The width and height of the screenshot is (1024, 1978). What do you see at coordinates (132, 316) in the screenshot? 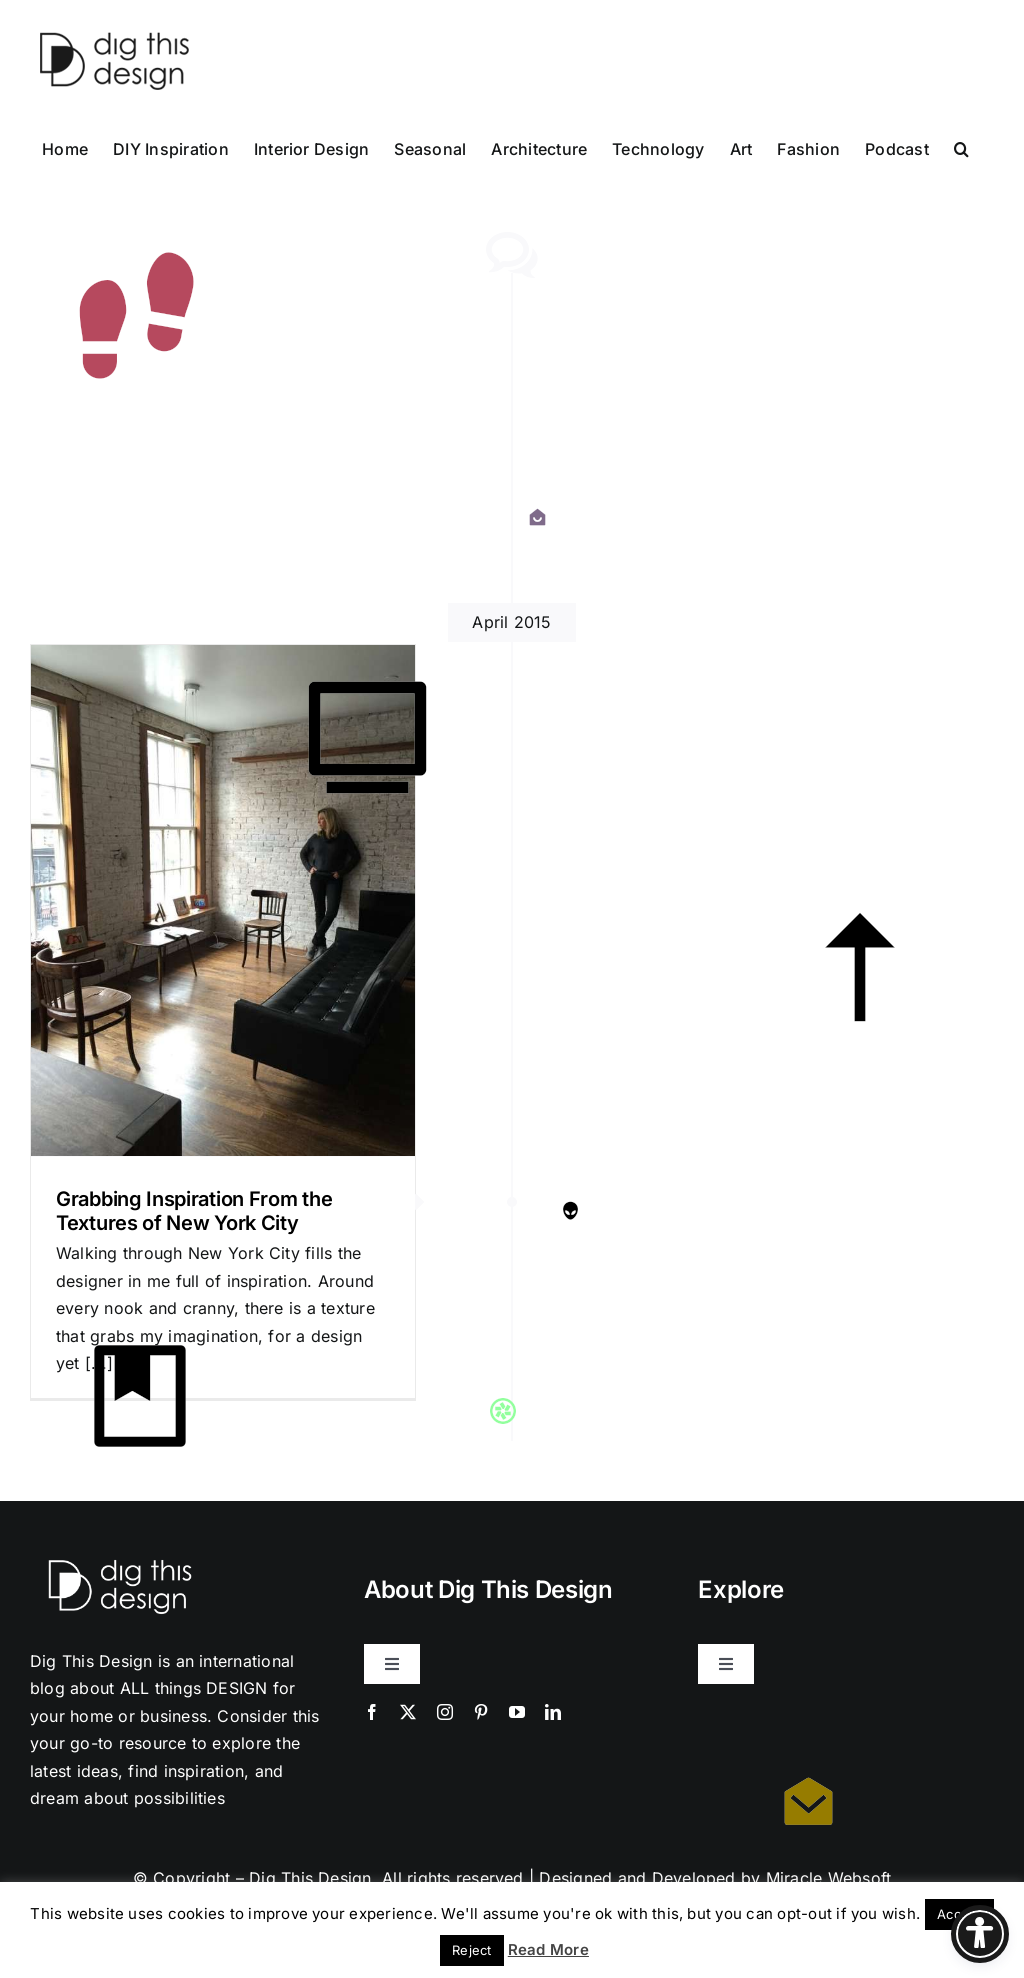
I see `view your walking route or path history` at bounding box center [132, 316].